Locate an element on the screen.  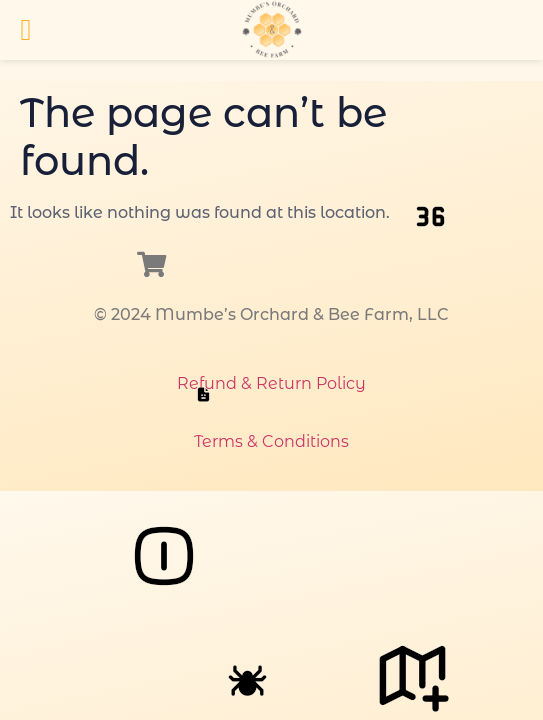
indicates a bug or error in the system is located at coordinates (247, 681).